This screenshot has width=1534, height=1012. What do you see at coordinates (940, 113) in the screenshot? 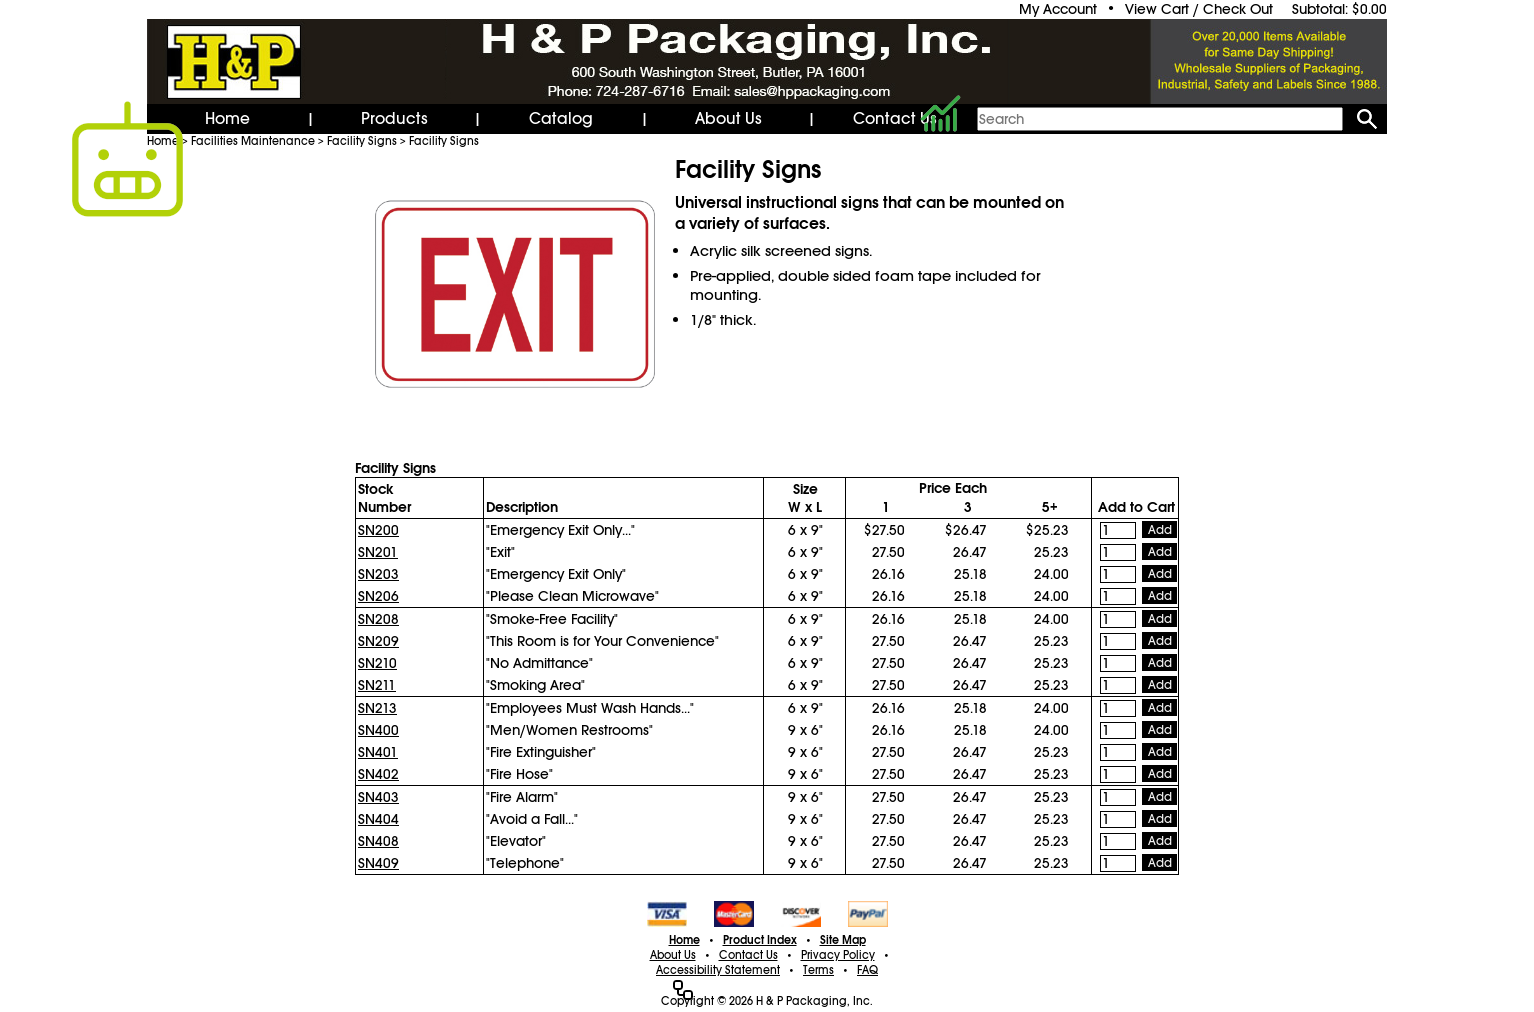
I see `view analytics and performance trends` at bounding box center [940, 113].